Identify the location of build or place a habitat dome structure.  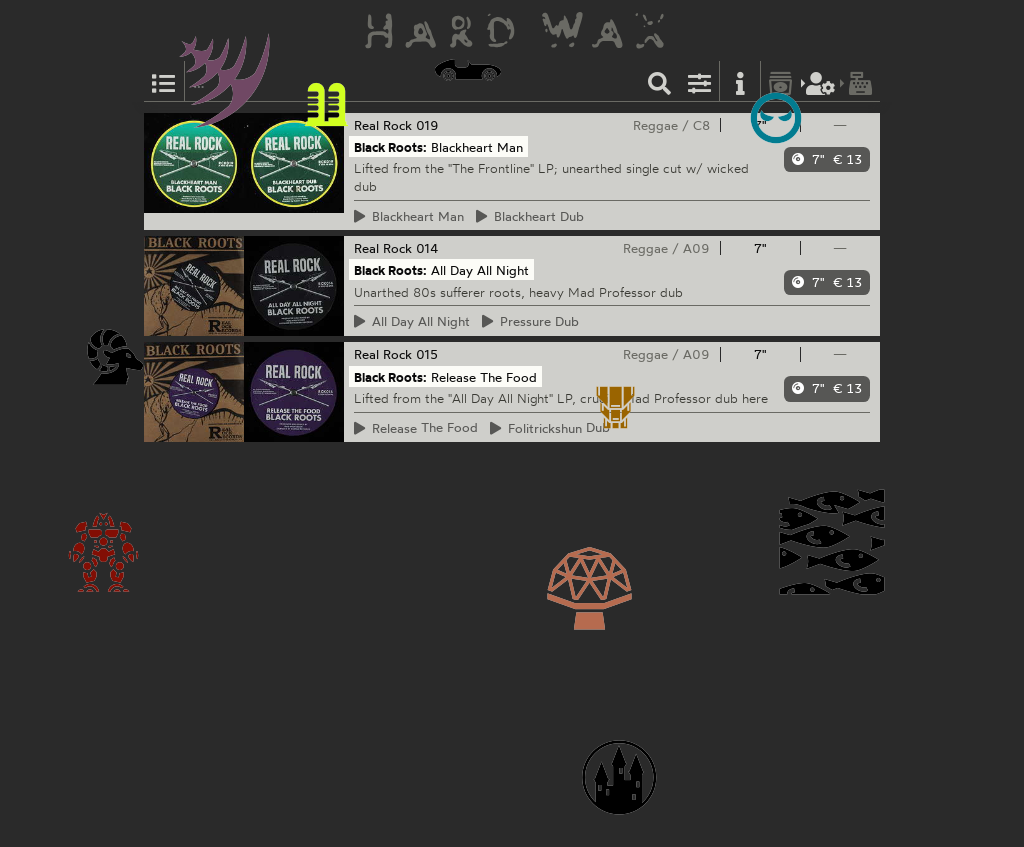
(589, 587).